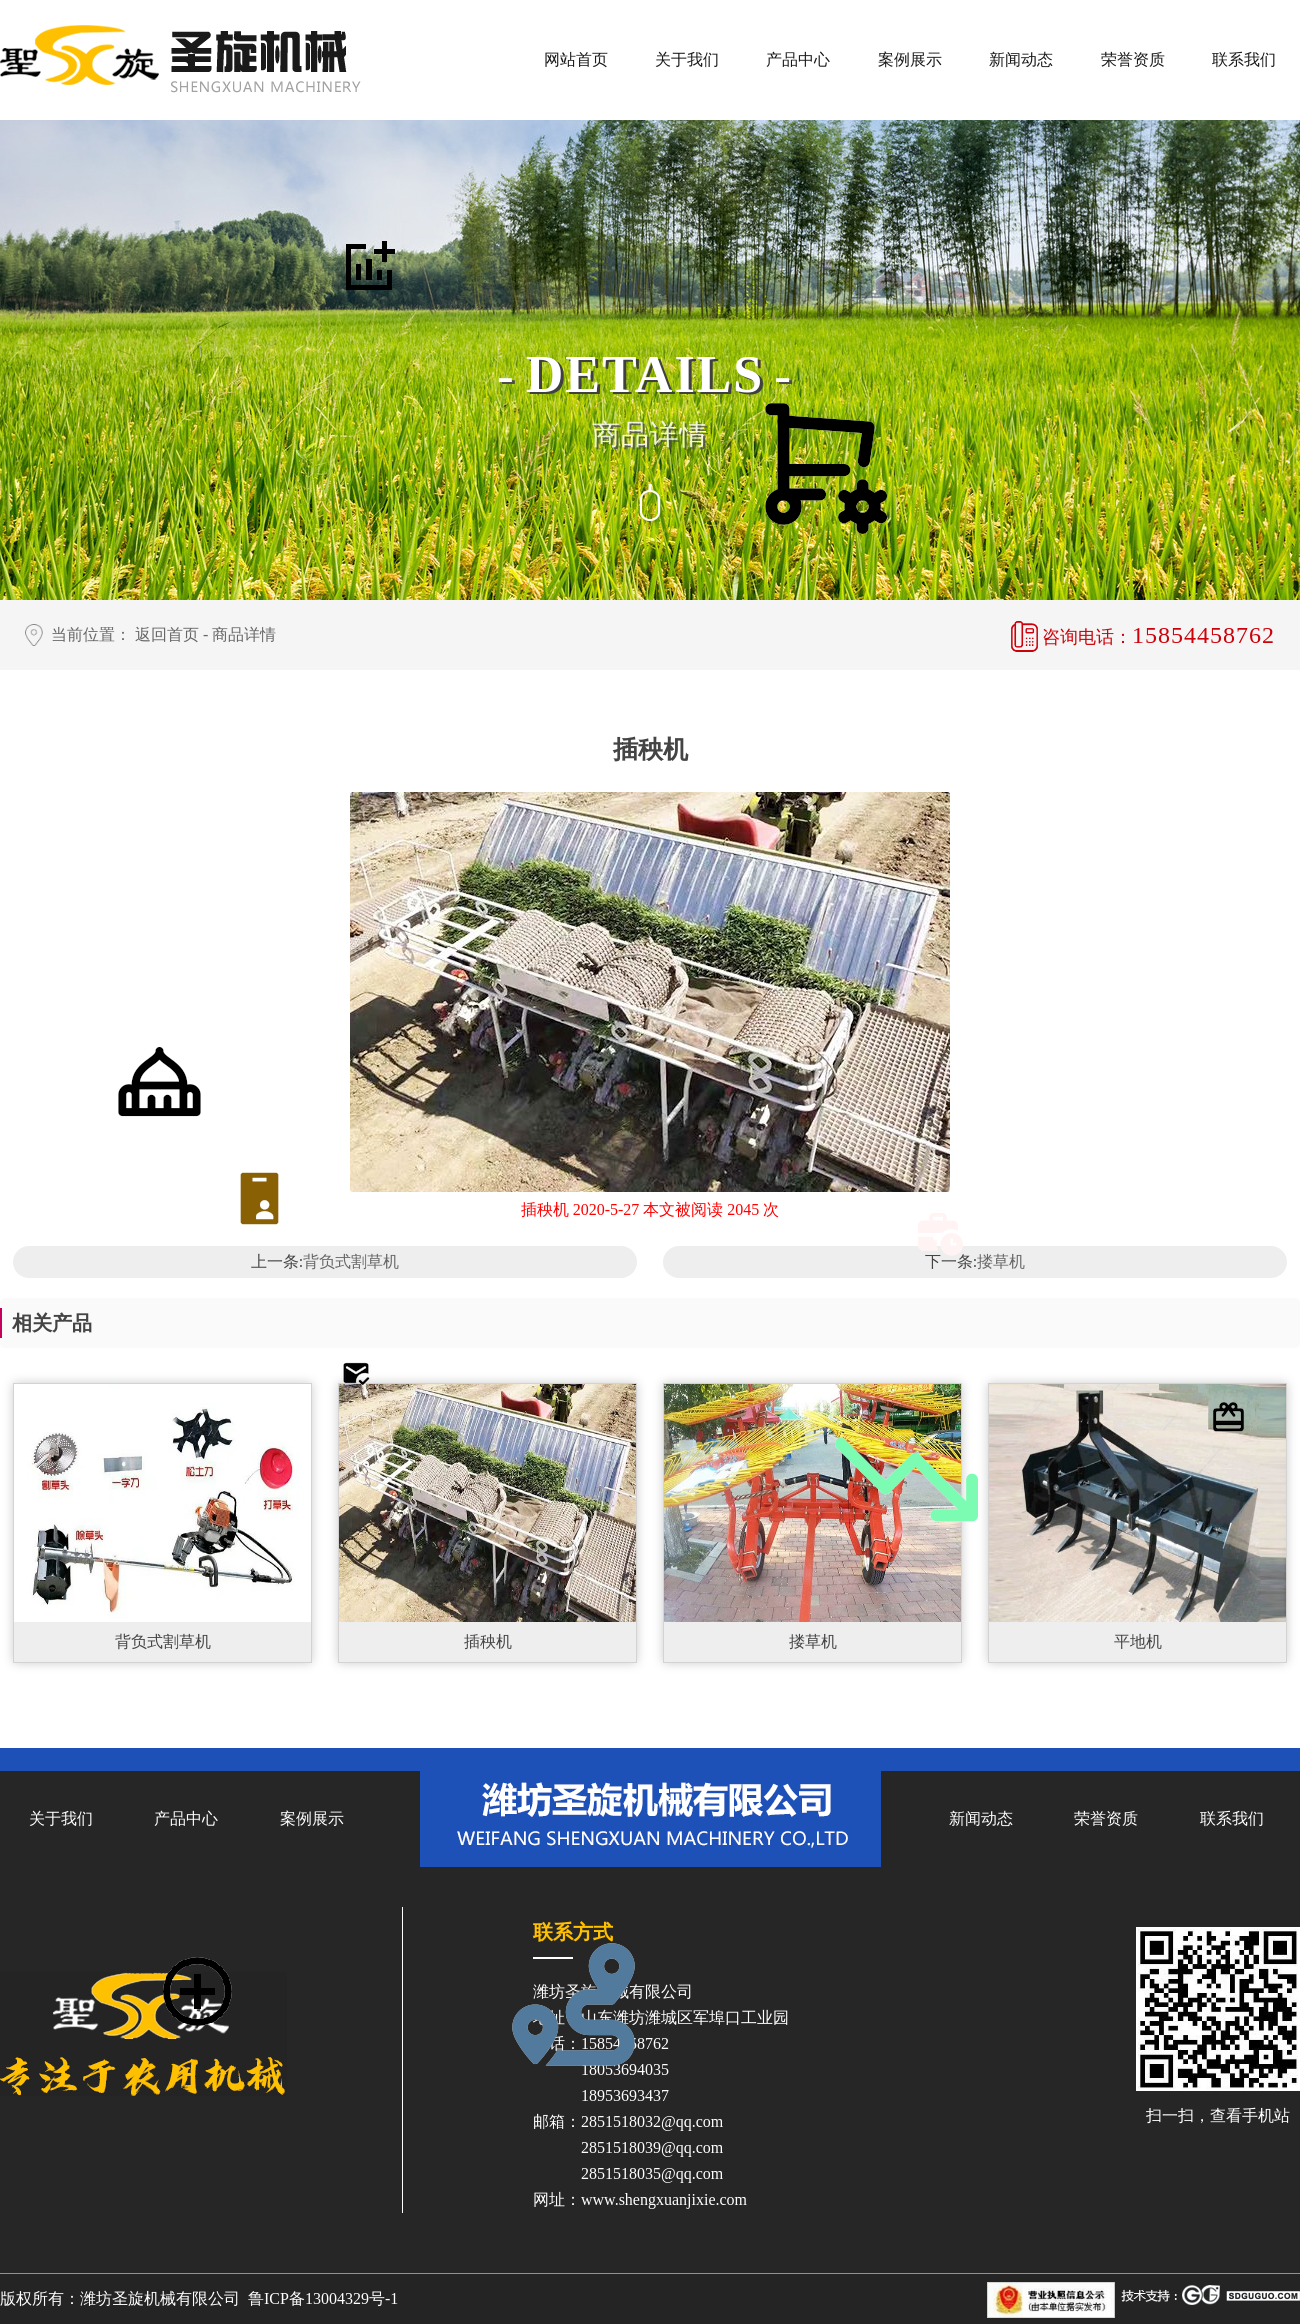  Describe the element at coordinates (369, 267) in the screenshot. I see `add a new chart or graph` at that location.